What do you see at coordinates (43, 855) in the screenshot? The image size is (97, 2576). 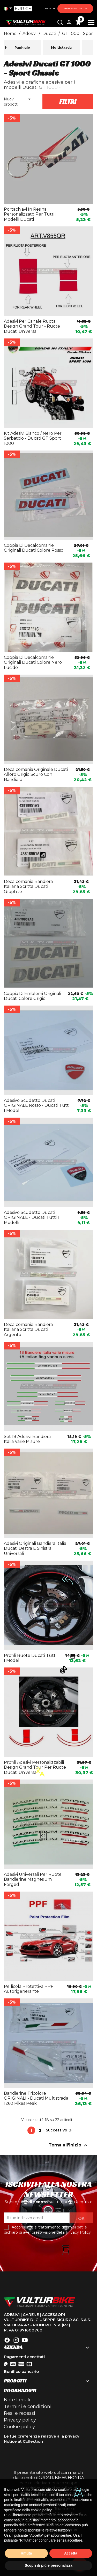 I see `switch to satellite map view` at bounding box center [43, 855].